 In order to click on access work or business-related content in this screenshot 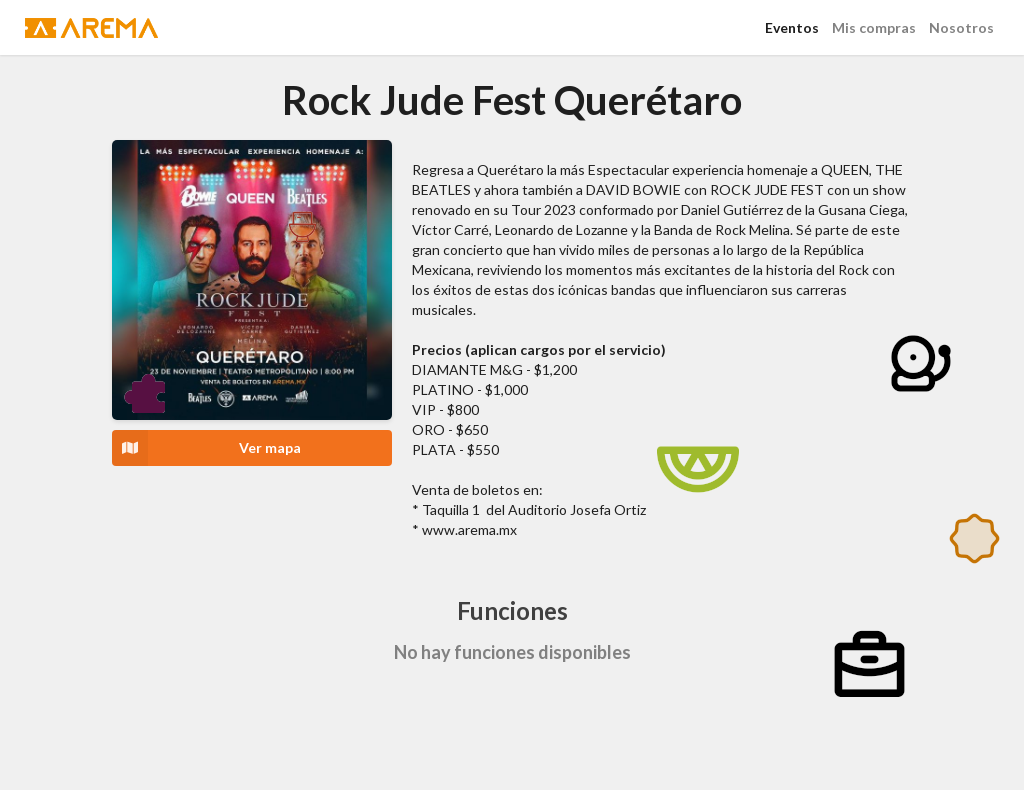, I will do `click(869, 668)`.